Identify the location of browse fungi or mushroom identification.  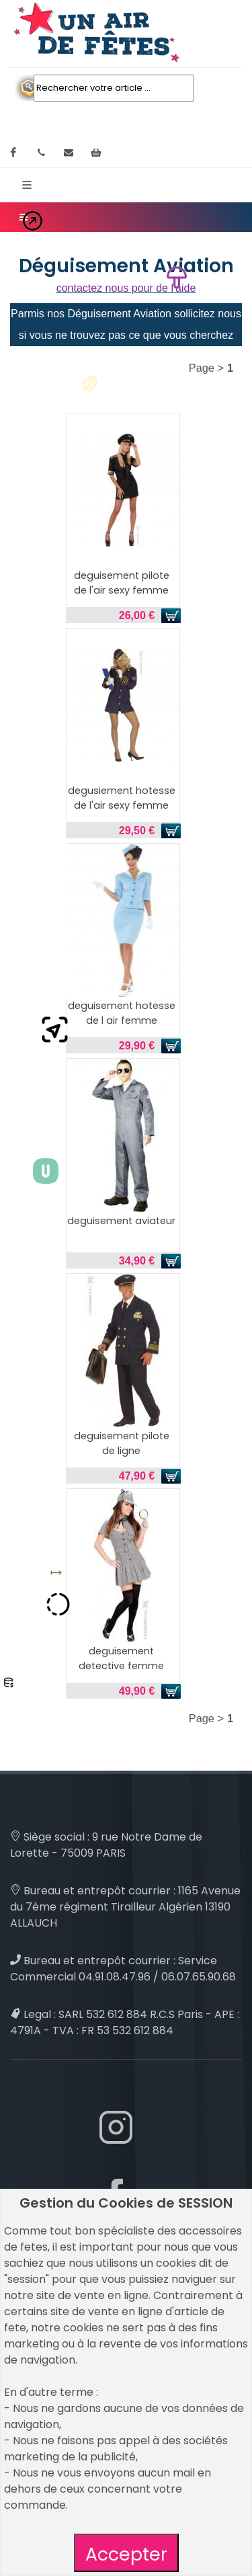
(177, 278).